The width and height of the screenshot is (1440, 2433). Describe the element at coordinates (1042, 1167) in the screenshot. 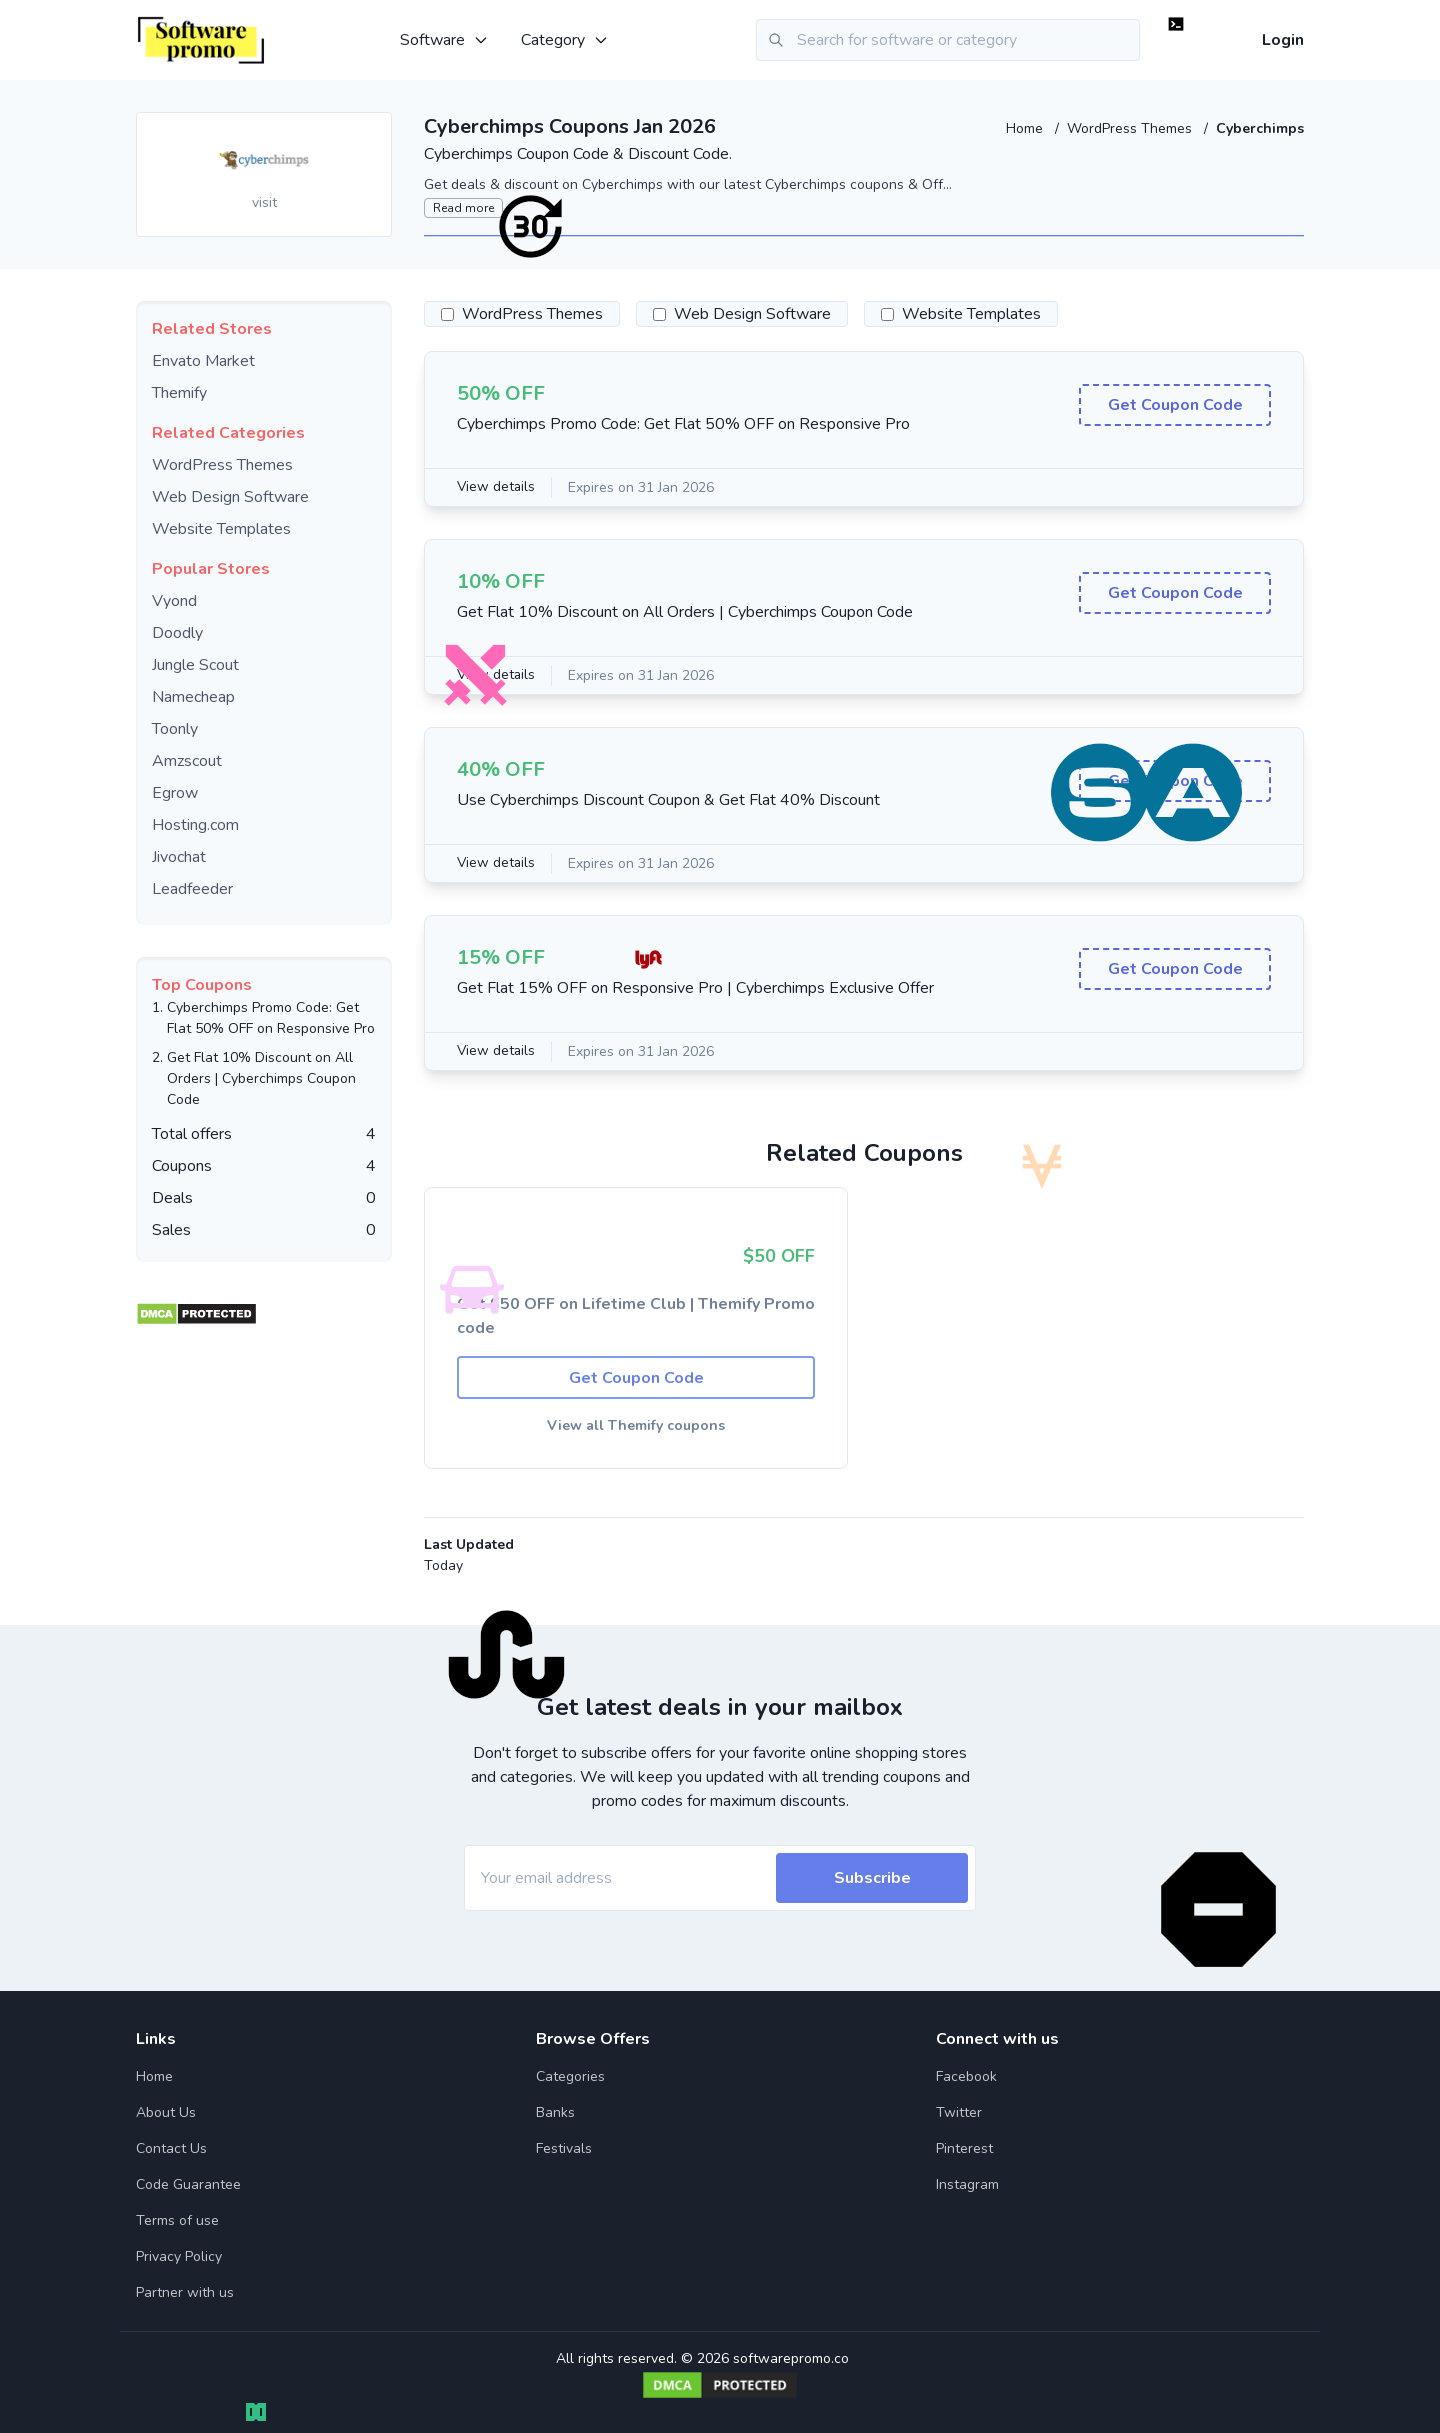

I see `viacoin cryptocurrency logo` at that location.